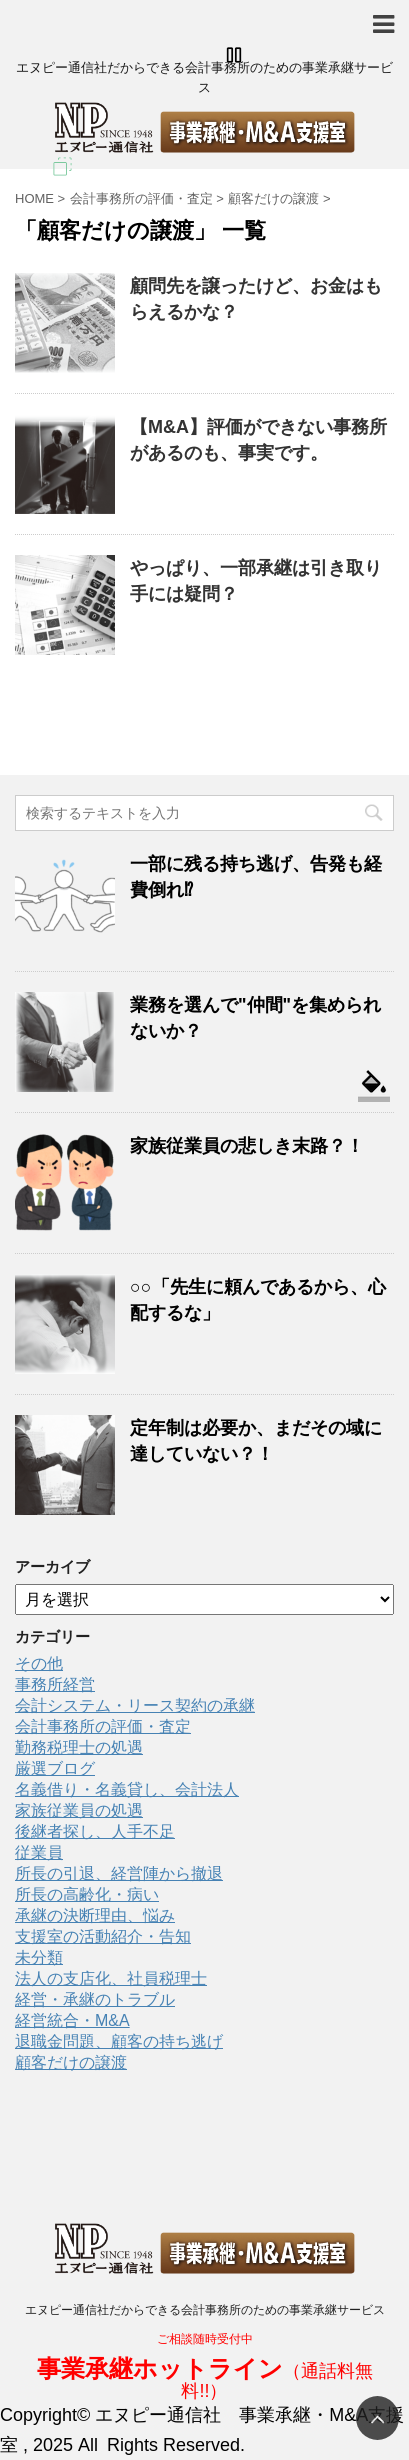  I want to click on pause media playback, so click(234, 55).